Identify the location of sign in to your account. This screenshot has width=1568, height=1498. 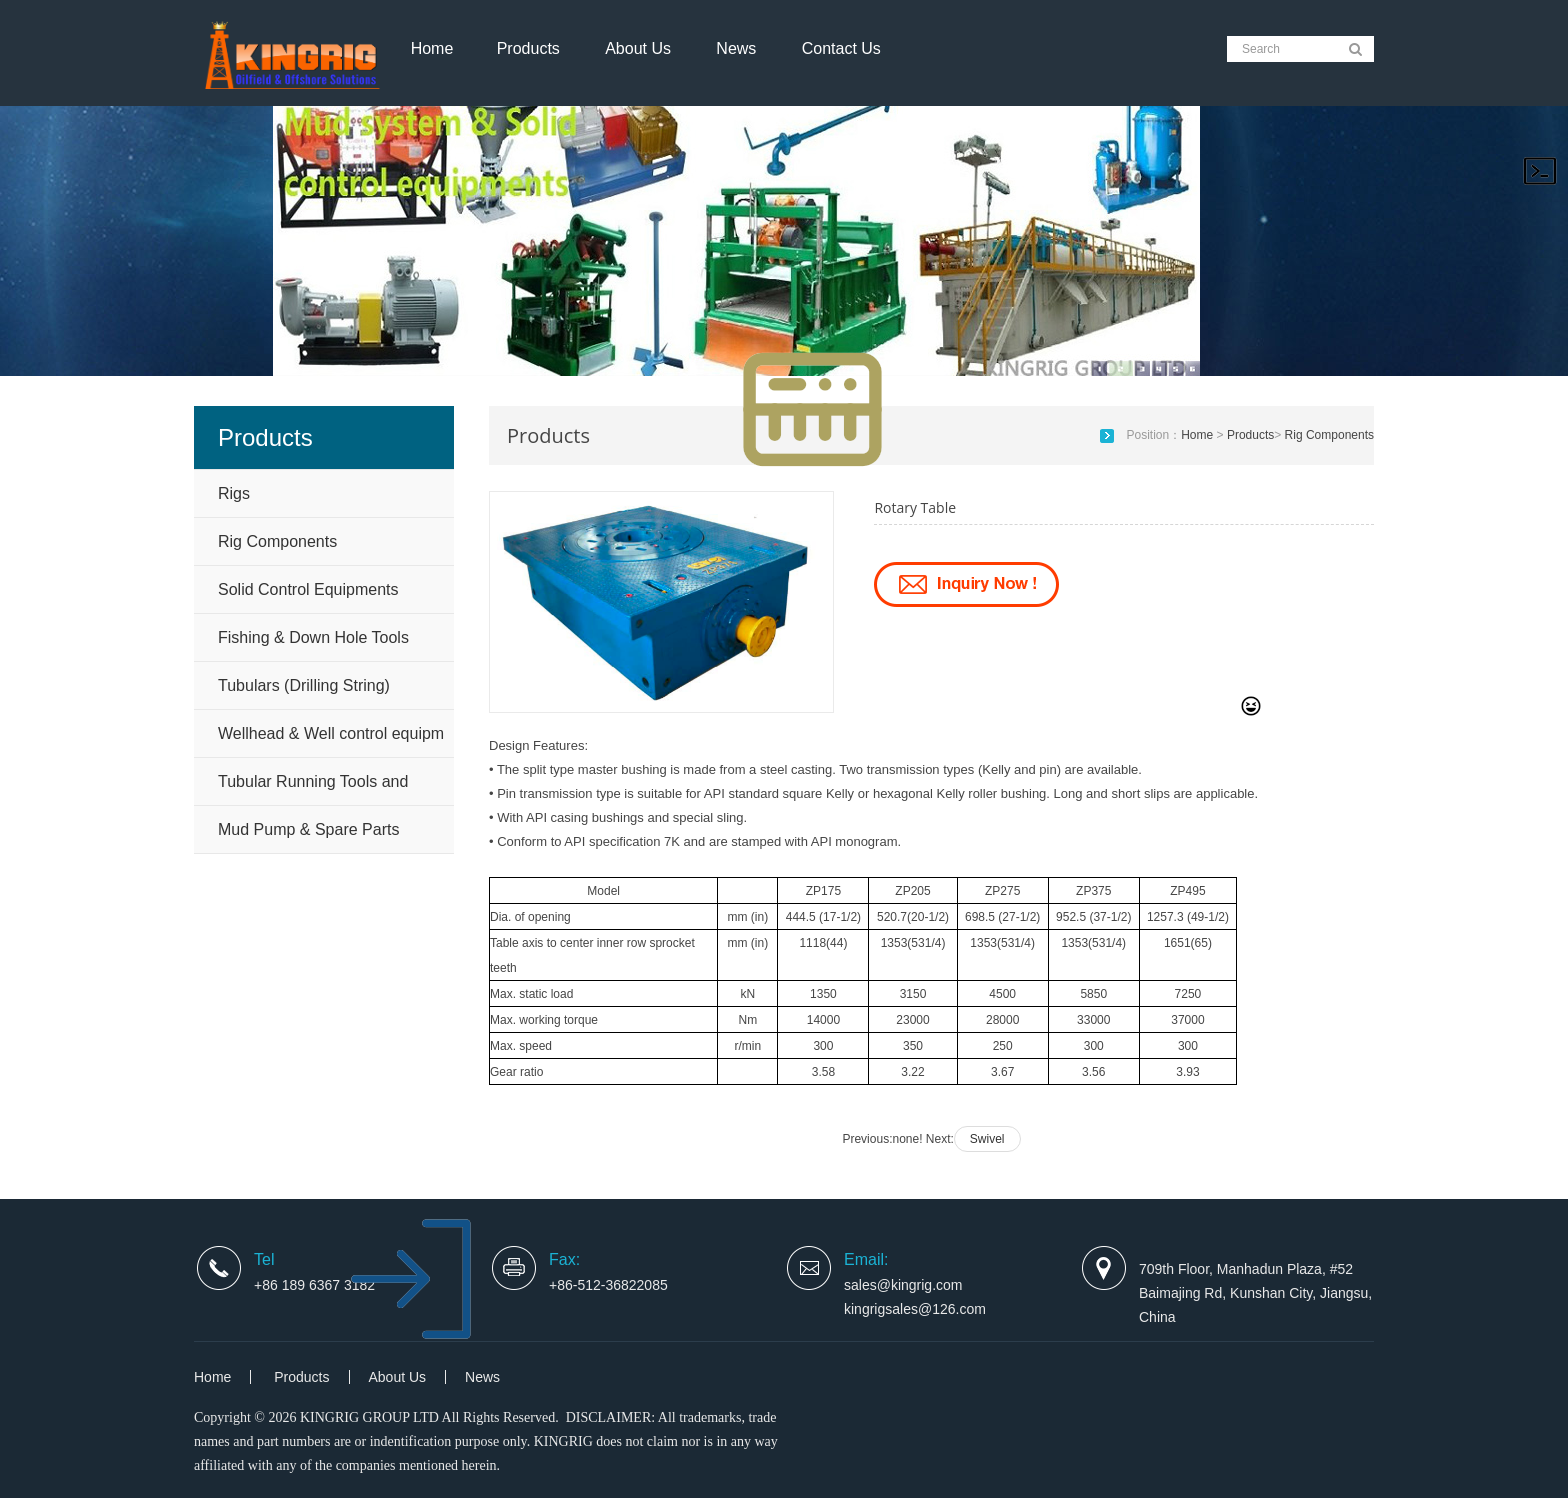
(421, 1279).